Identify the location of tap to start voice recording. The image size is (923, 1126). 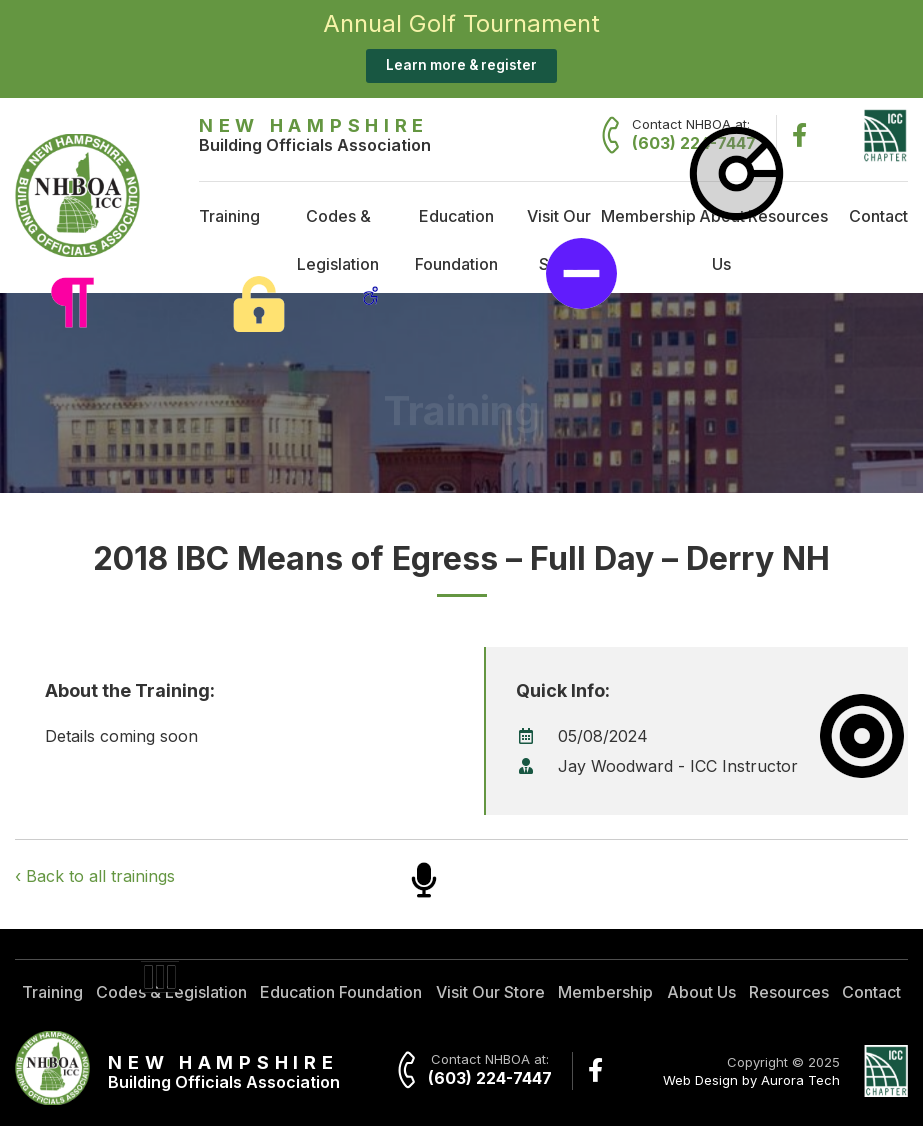
(424, 880).